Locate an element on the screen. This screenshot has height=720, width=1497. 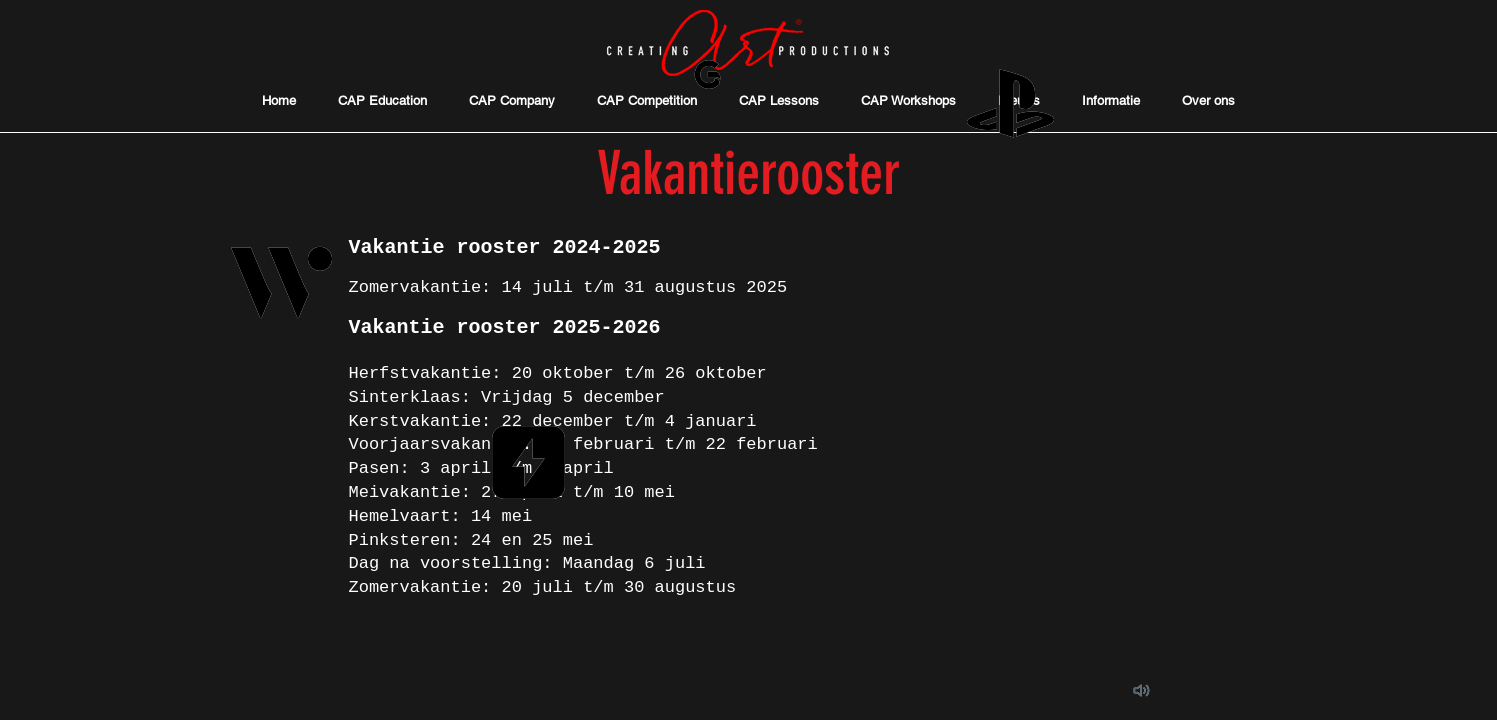
access AED or defibrillator location information is located at coordinates (528, 462).